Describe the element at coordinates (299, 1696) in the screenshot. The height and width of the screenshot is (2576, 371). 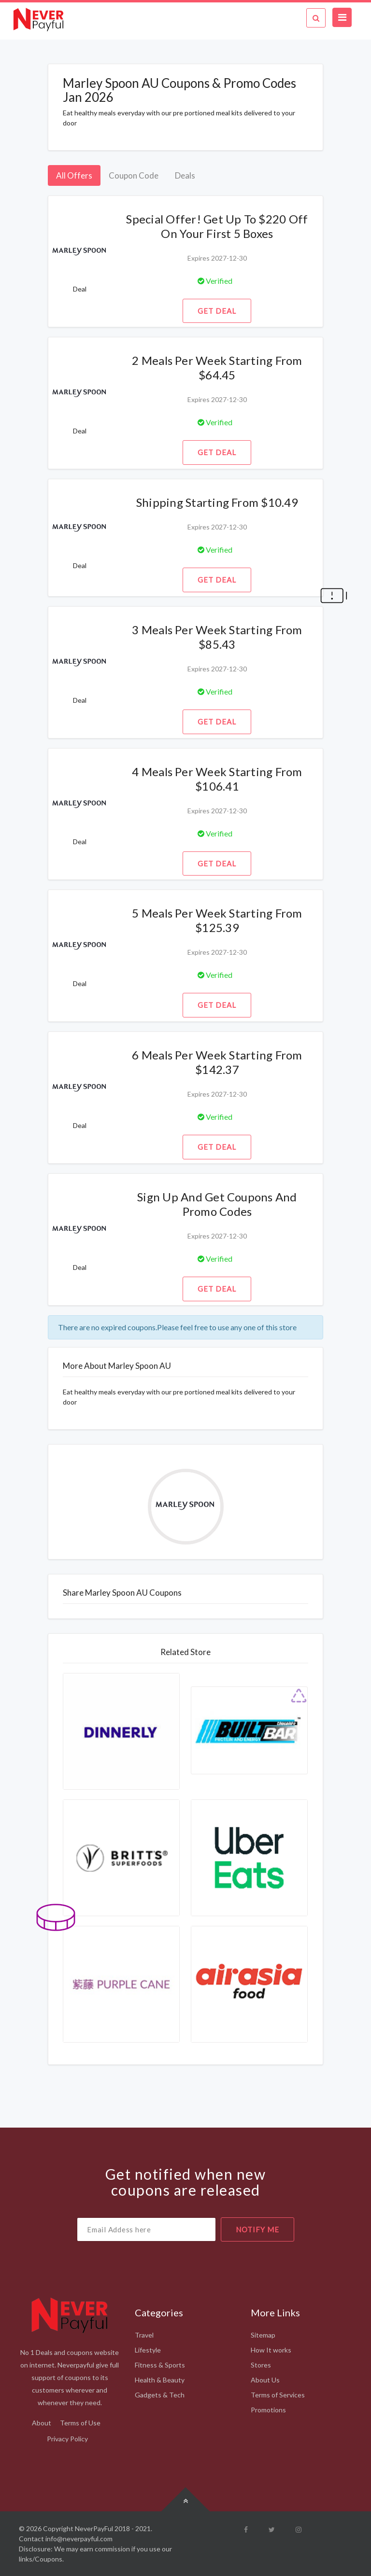
I see `indicates a recycling or refresh cycle` at that location.